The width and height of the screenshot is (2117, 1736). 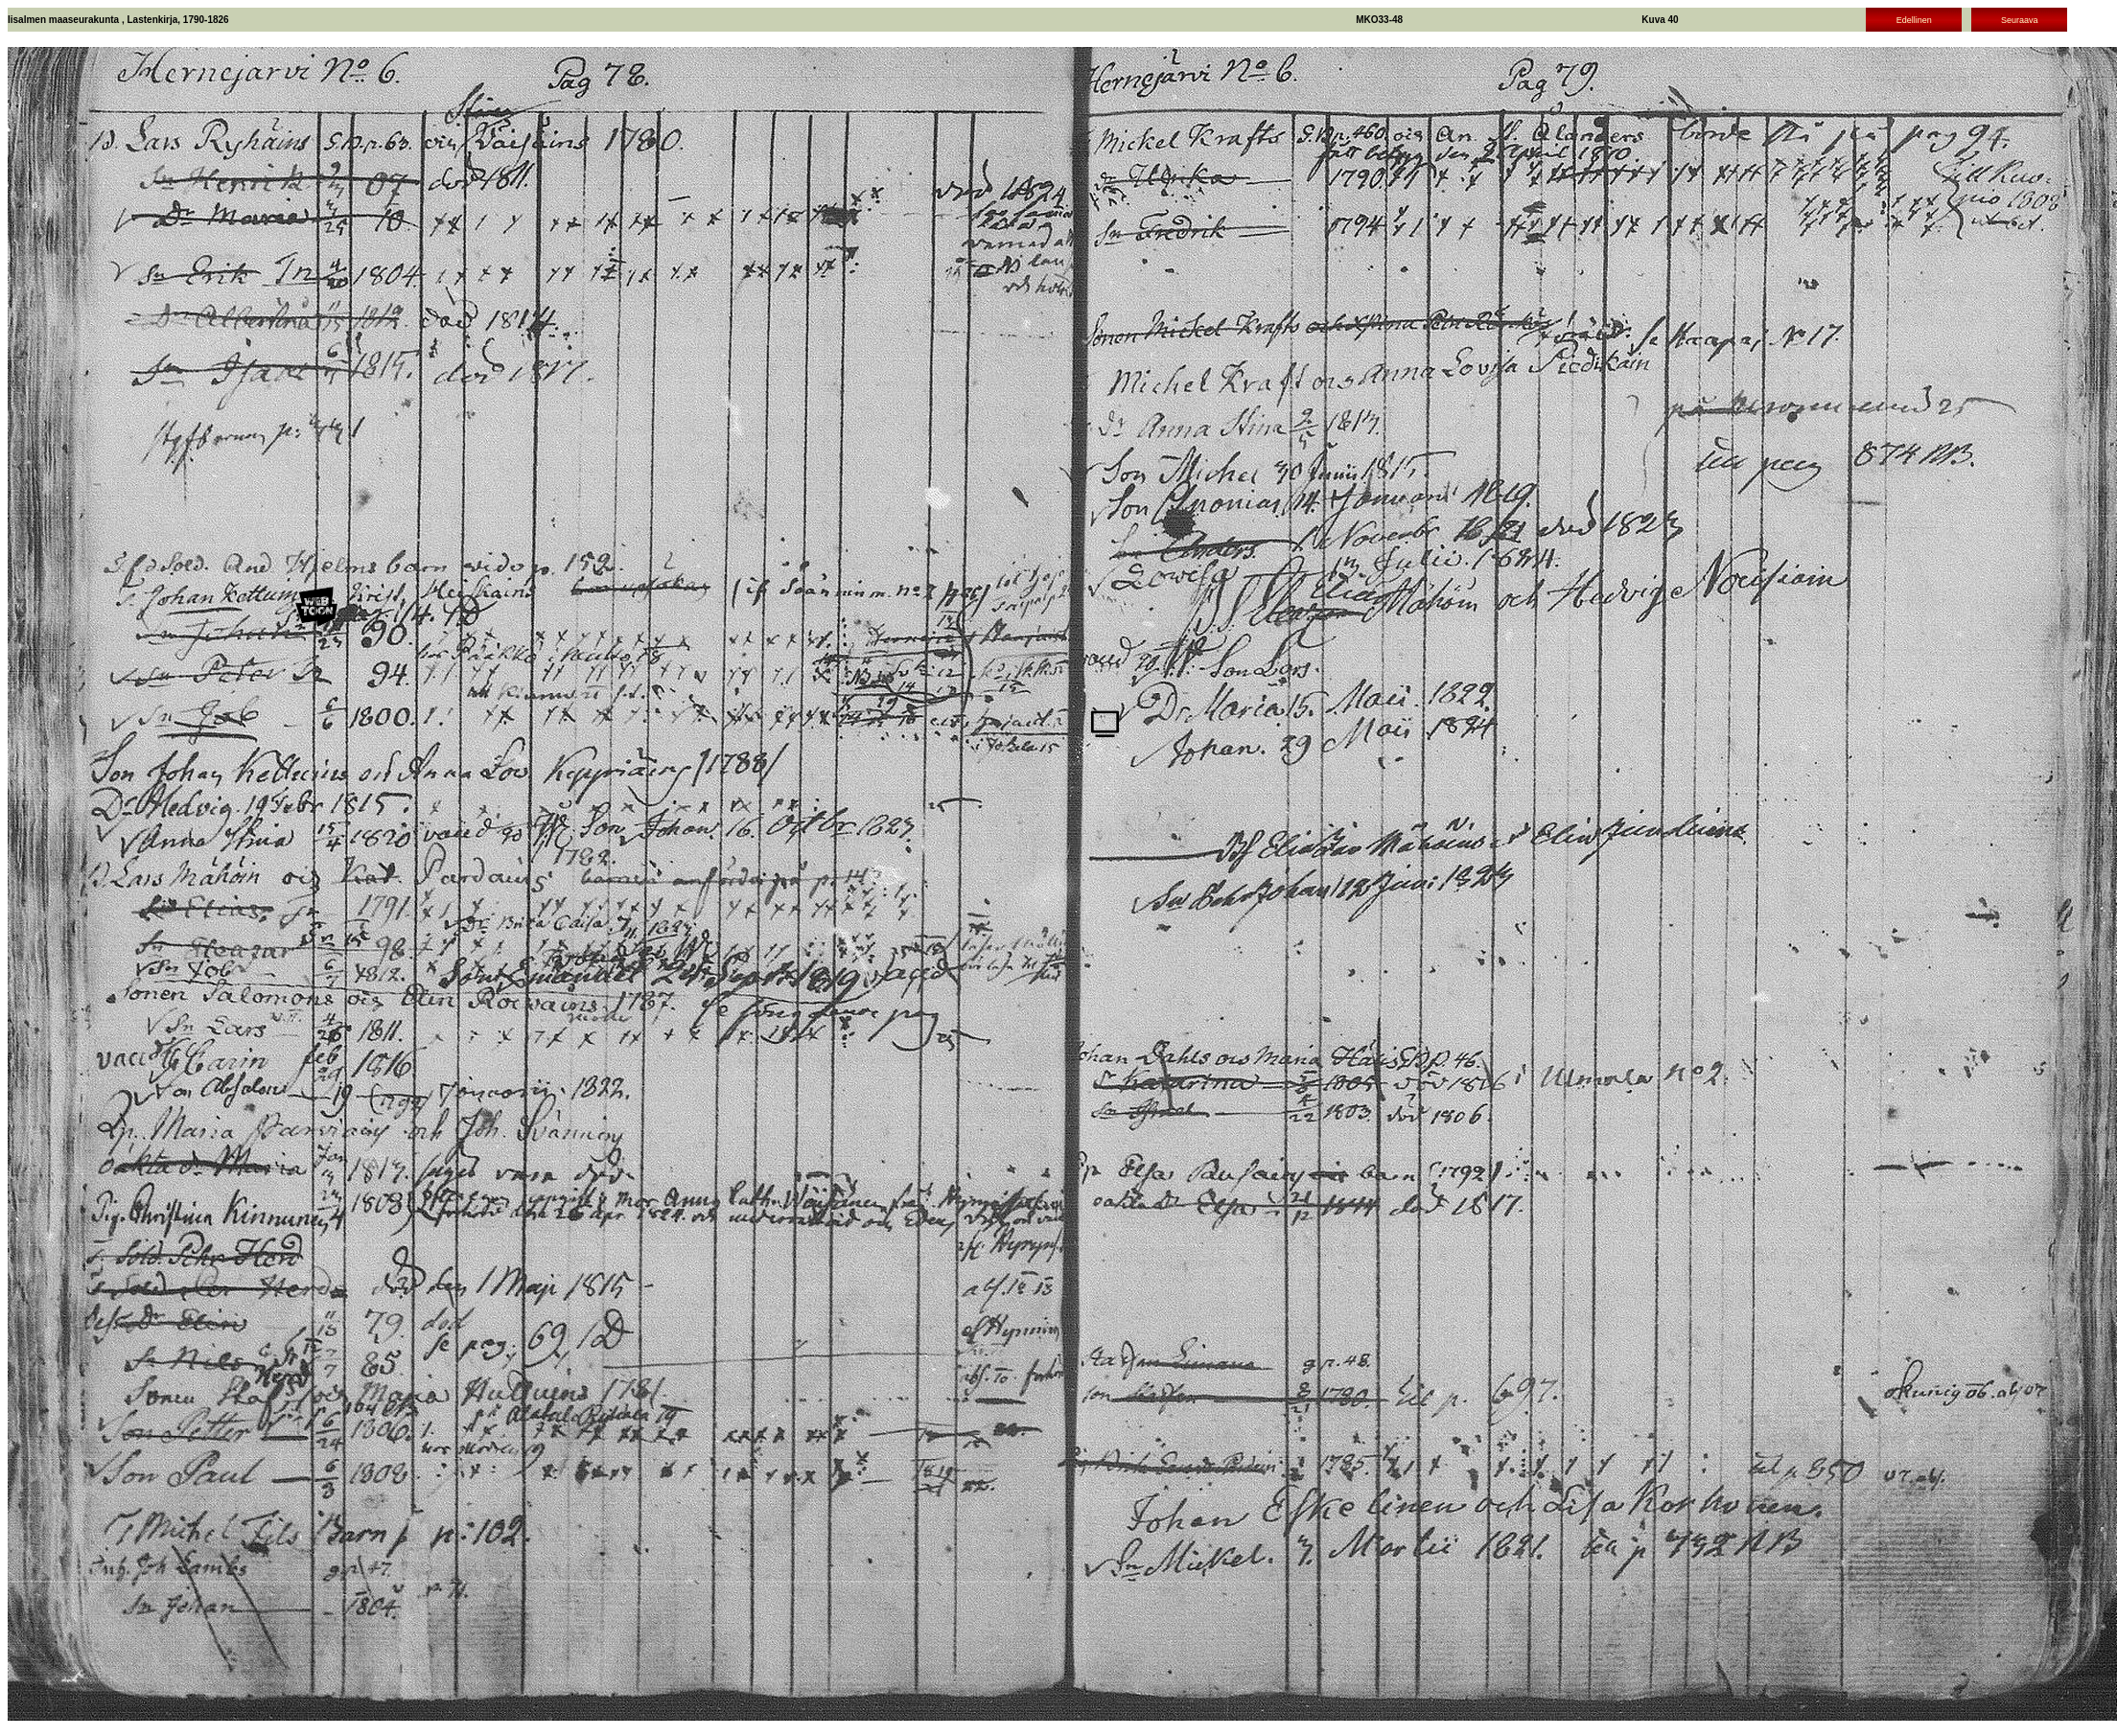 I want to click on open the Webtoon app, so click(x=316, y=607).